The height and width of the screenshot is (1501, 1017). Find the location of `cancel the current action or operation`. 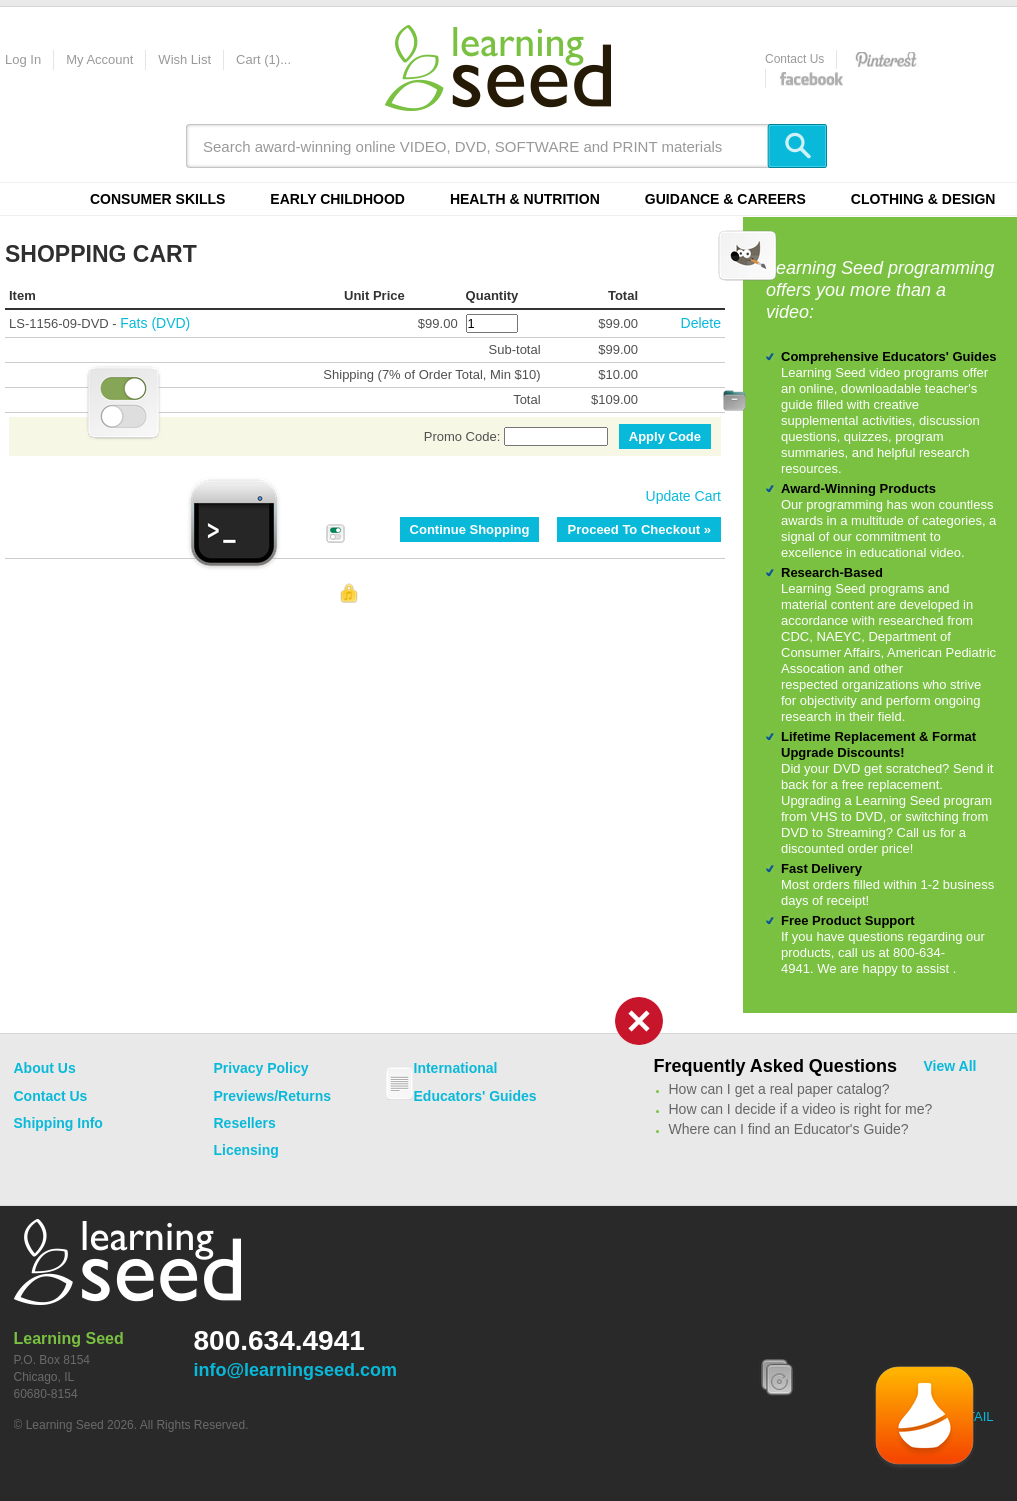

cancel the current action or operation is located at coordinates (639, 1021).